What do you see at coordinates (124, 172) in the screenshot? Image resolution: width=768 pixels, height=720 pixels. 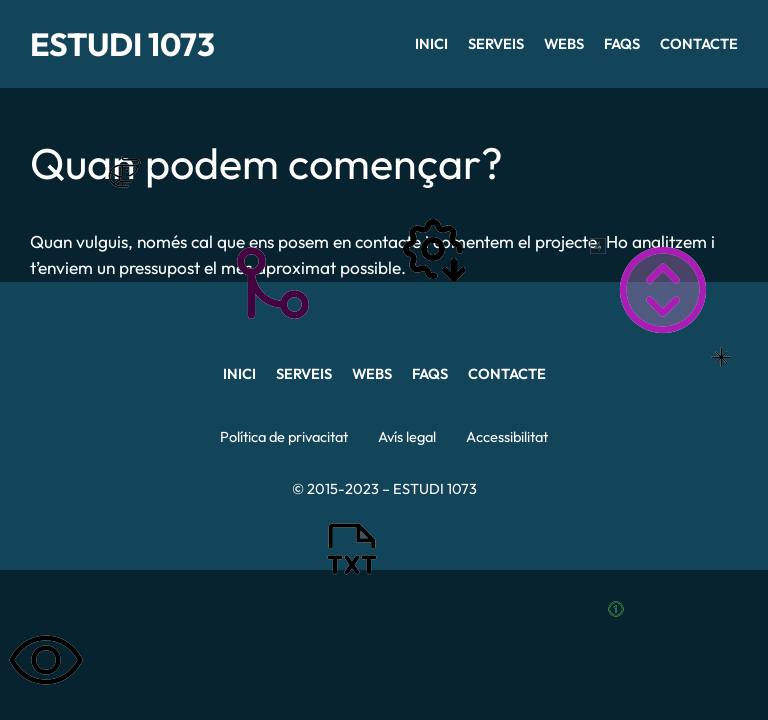 I see `indicates seafood or shrimp menu option` at bounding box center [124, 172].